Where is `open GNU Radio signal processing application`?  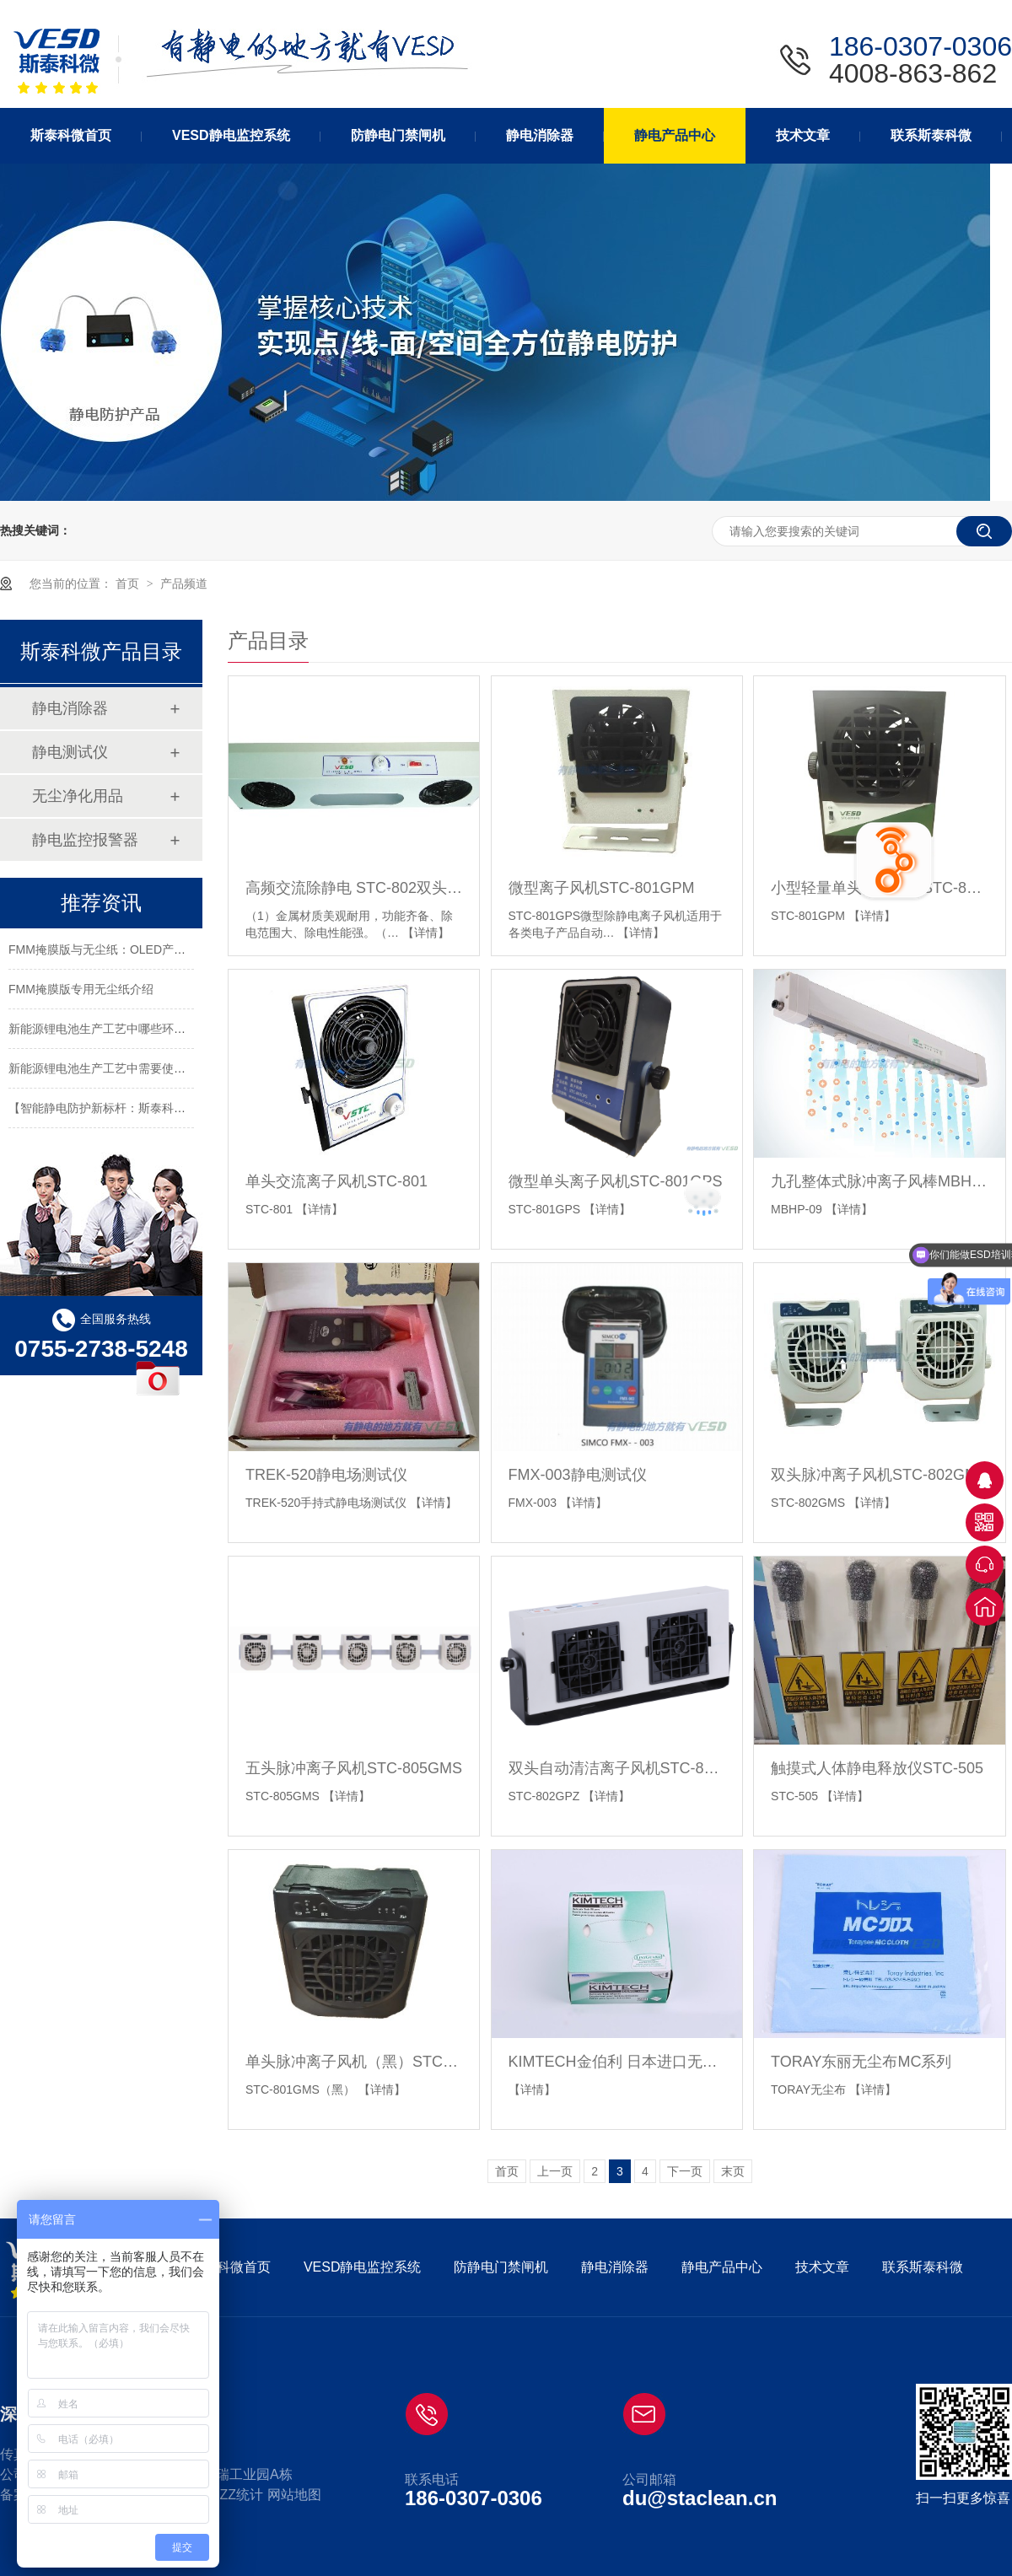 open GNU Radio signal processing application is located at coordinates (894, 861).